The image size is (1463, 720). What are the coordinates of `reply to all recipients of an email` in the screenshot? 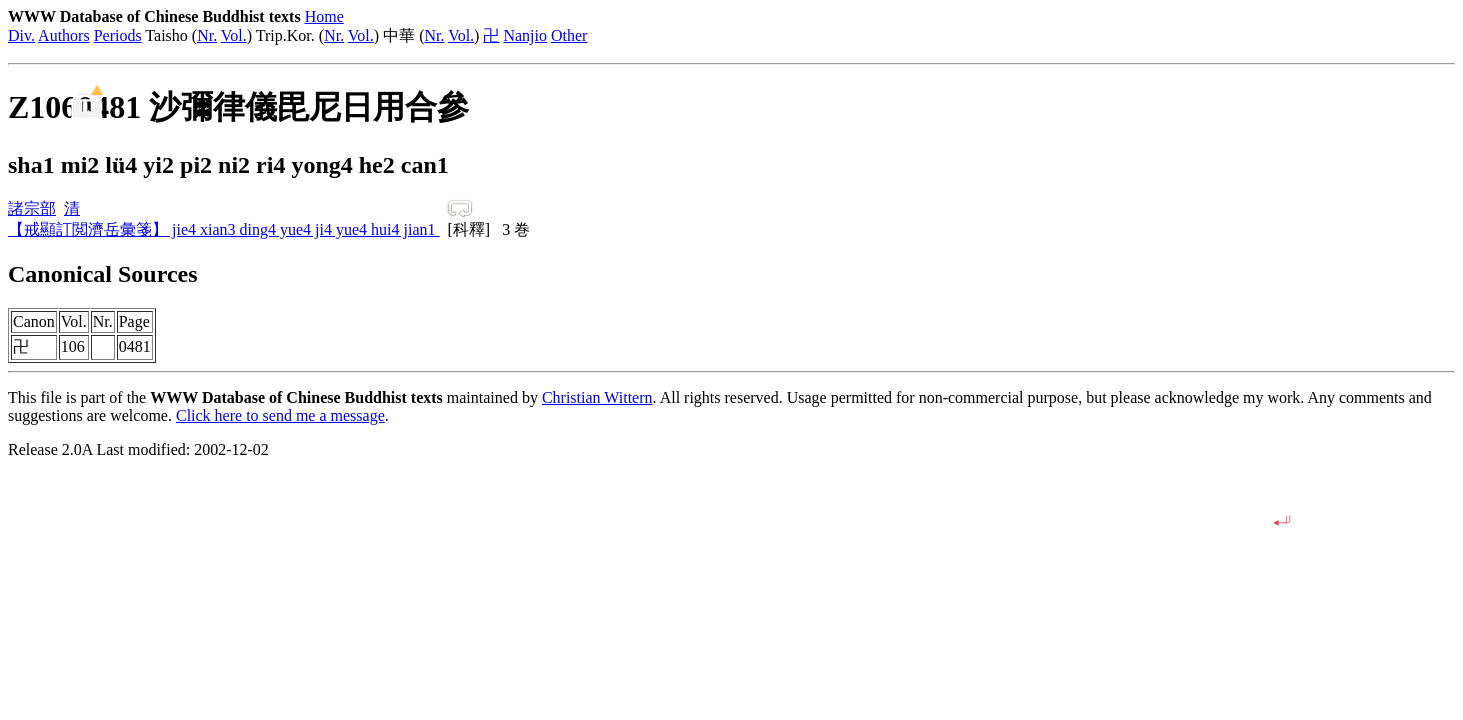 It's located at (1281, 520).